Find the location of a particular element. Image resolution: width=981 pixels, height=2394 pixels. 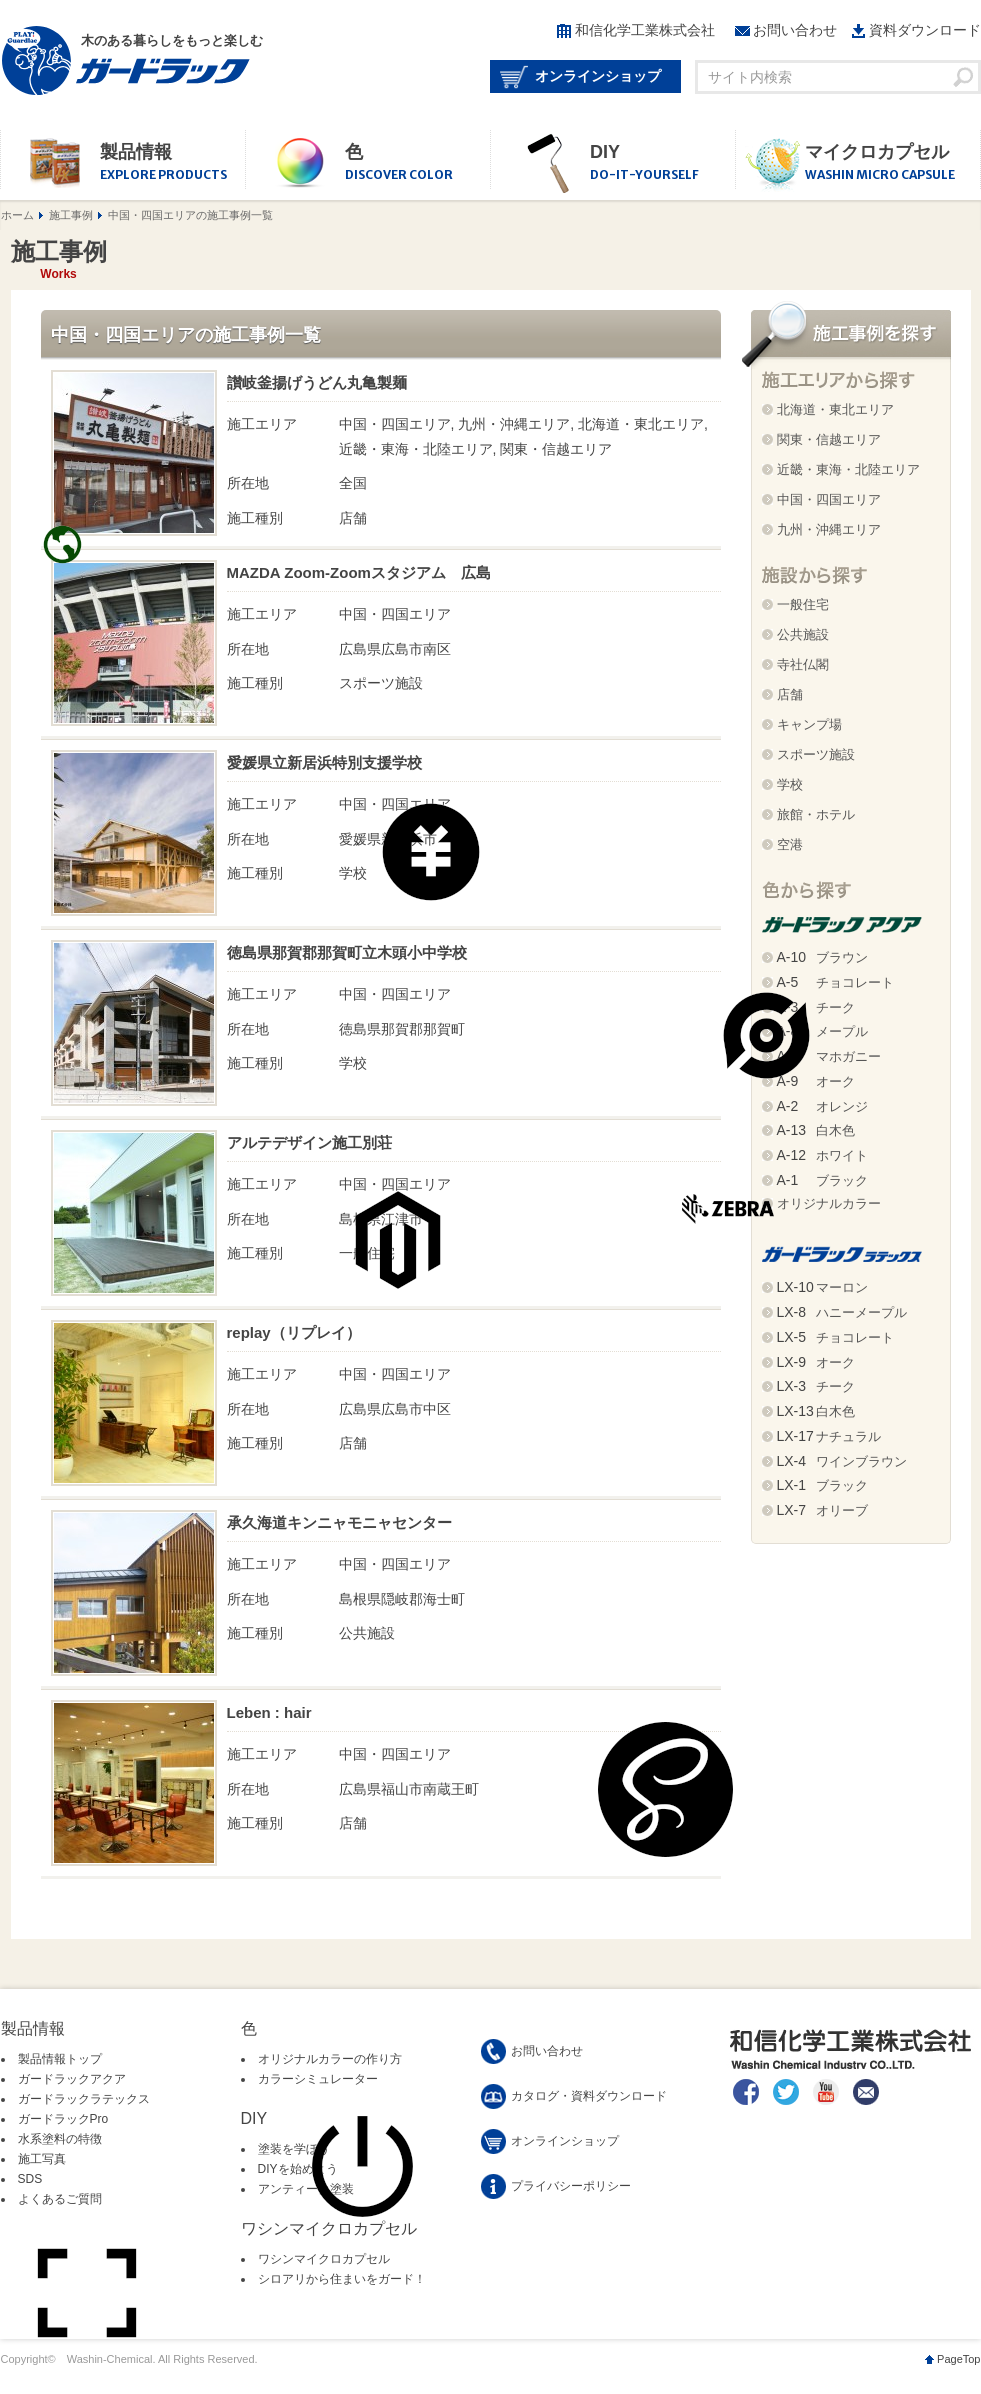

magento e-commerce platform logo is located at coordinates (398, 1240).